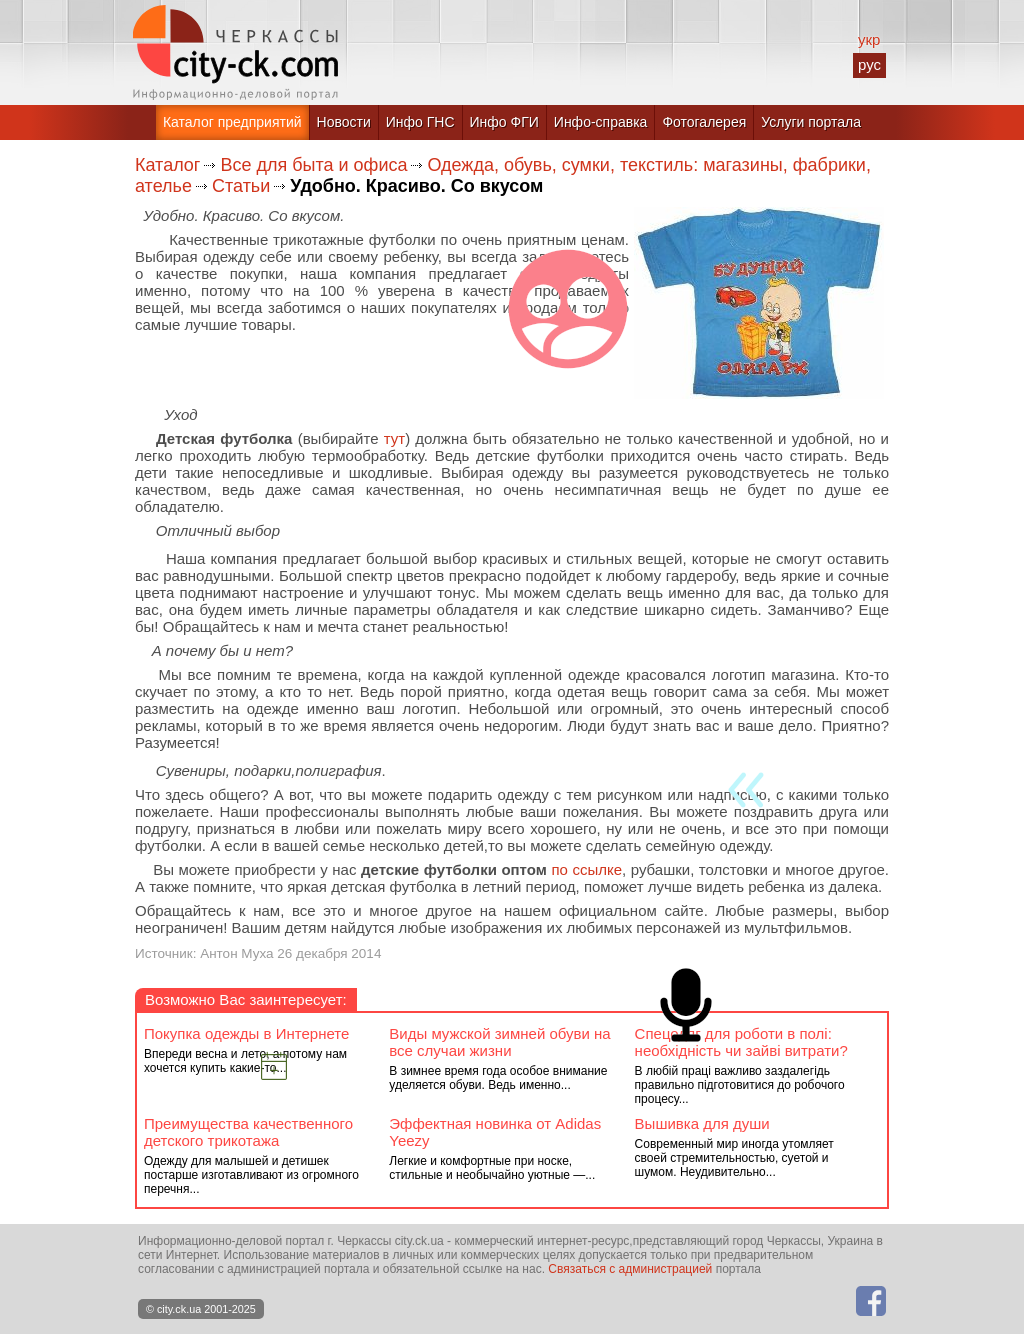  Describe the element at coordinates (746, 790) in the screenshot. I see `go back to previous screen` at that location.